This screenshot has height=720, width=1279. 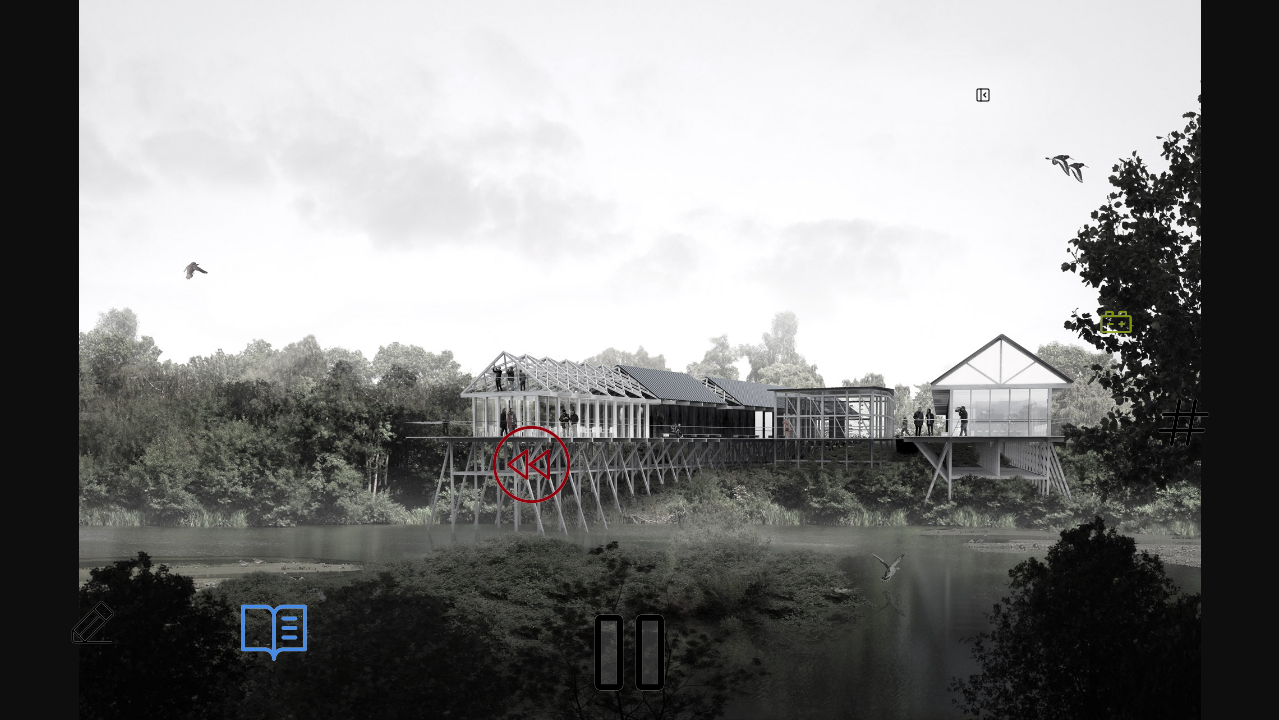 I want to click on edit text or content, so click(x=92, y=623).